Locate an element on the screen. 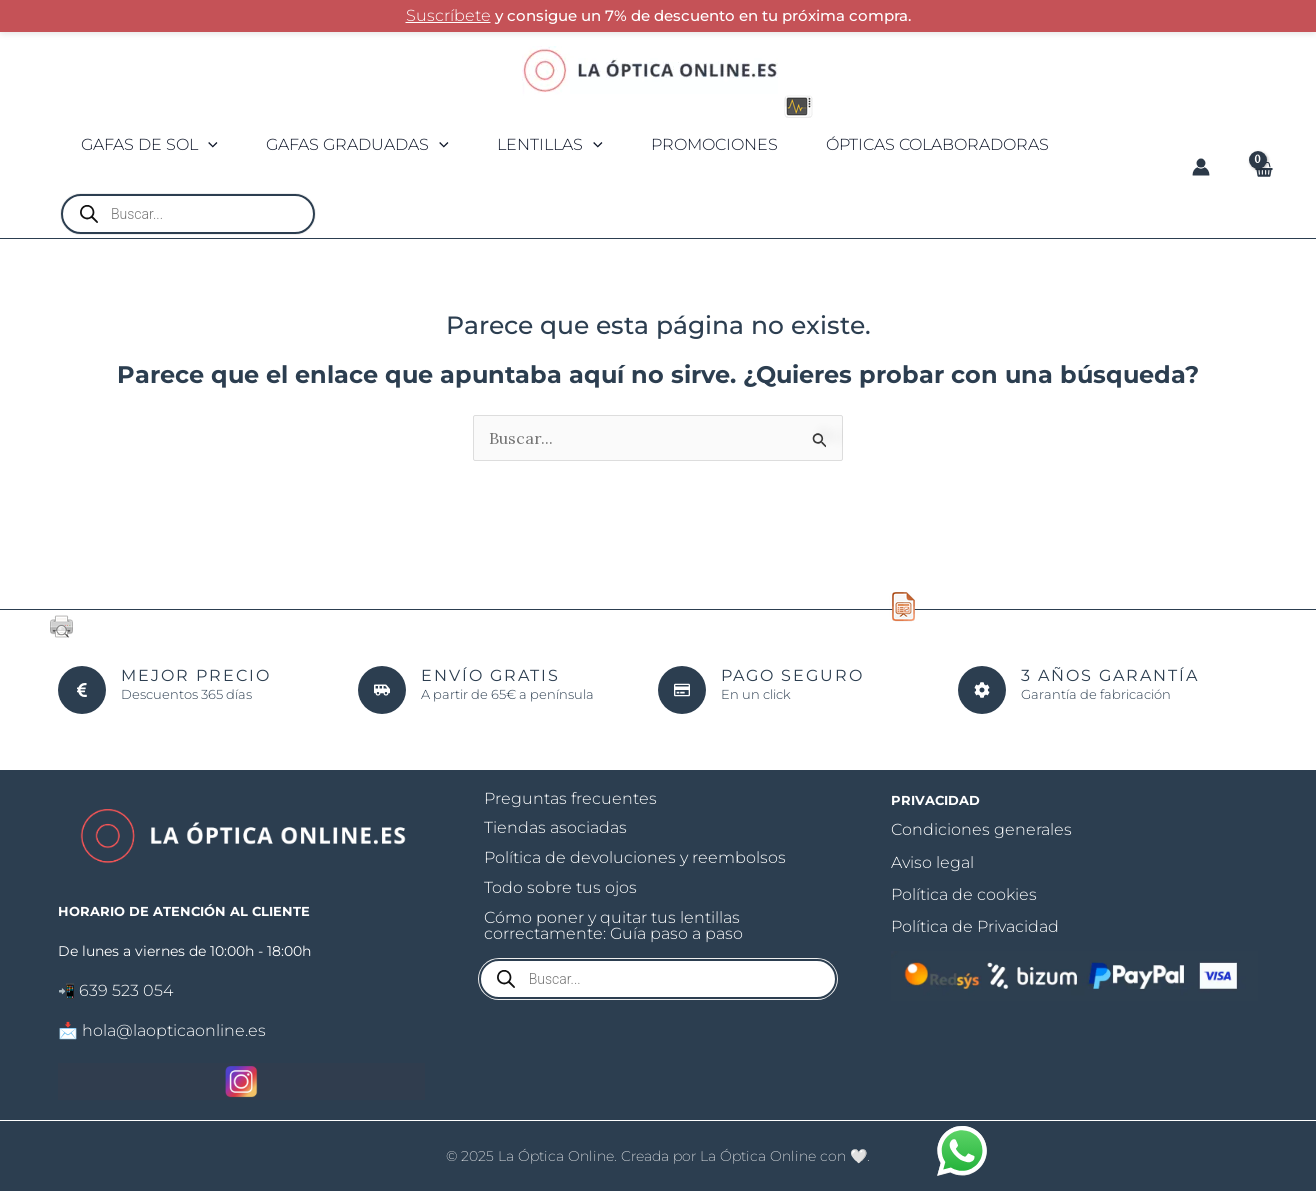  open system monitor application is located at coordinates (798, 106).